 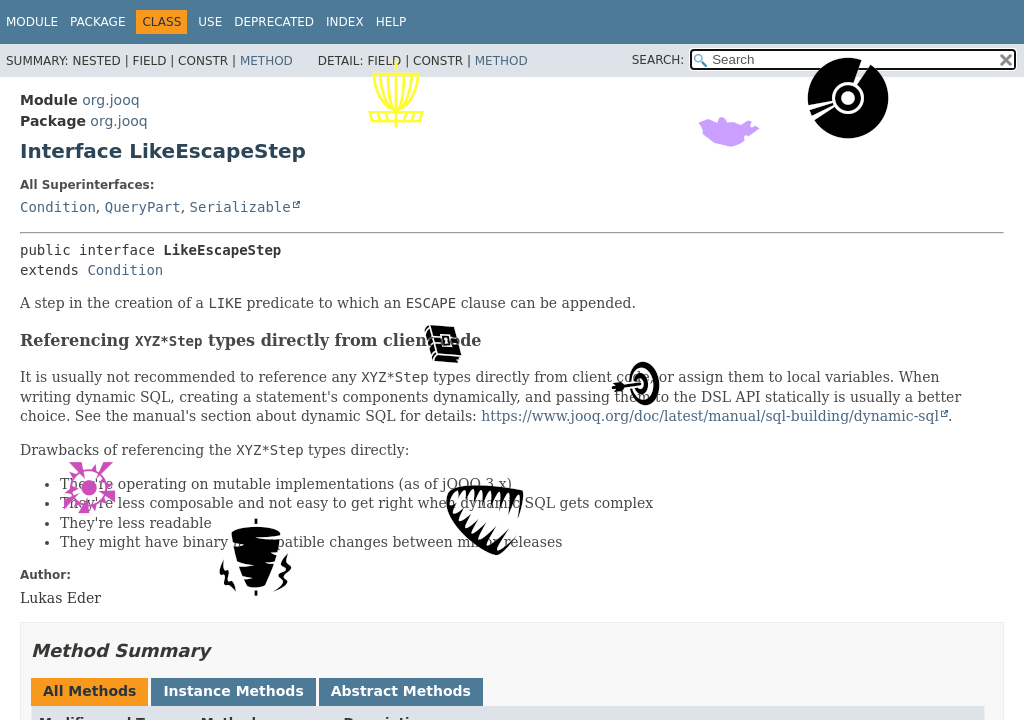 I want to click on access food or restaurant options in a game, so click(x=256, y=557).